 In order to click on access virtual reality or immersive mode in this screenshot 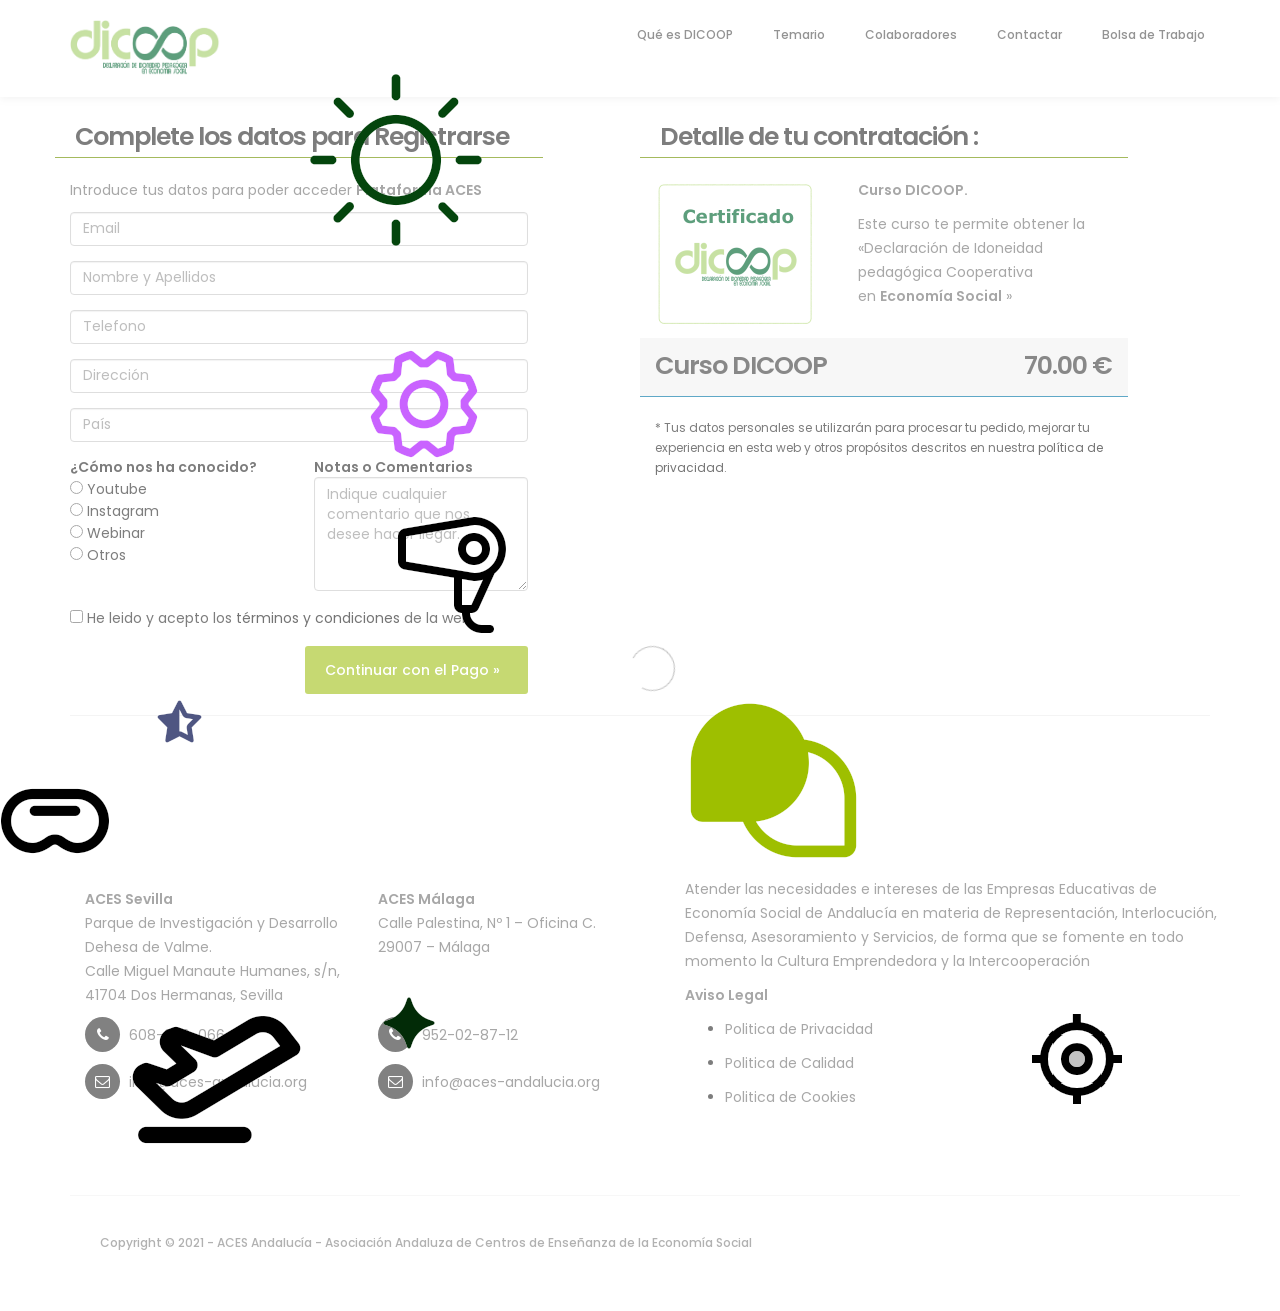, I will do `click(55, 821)`.